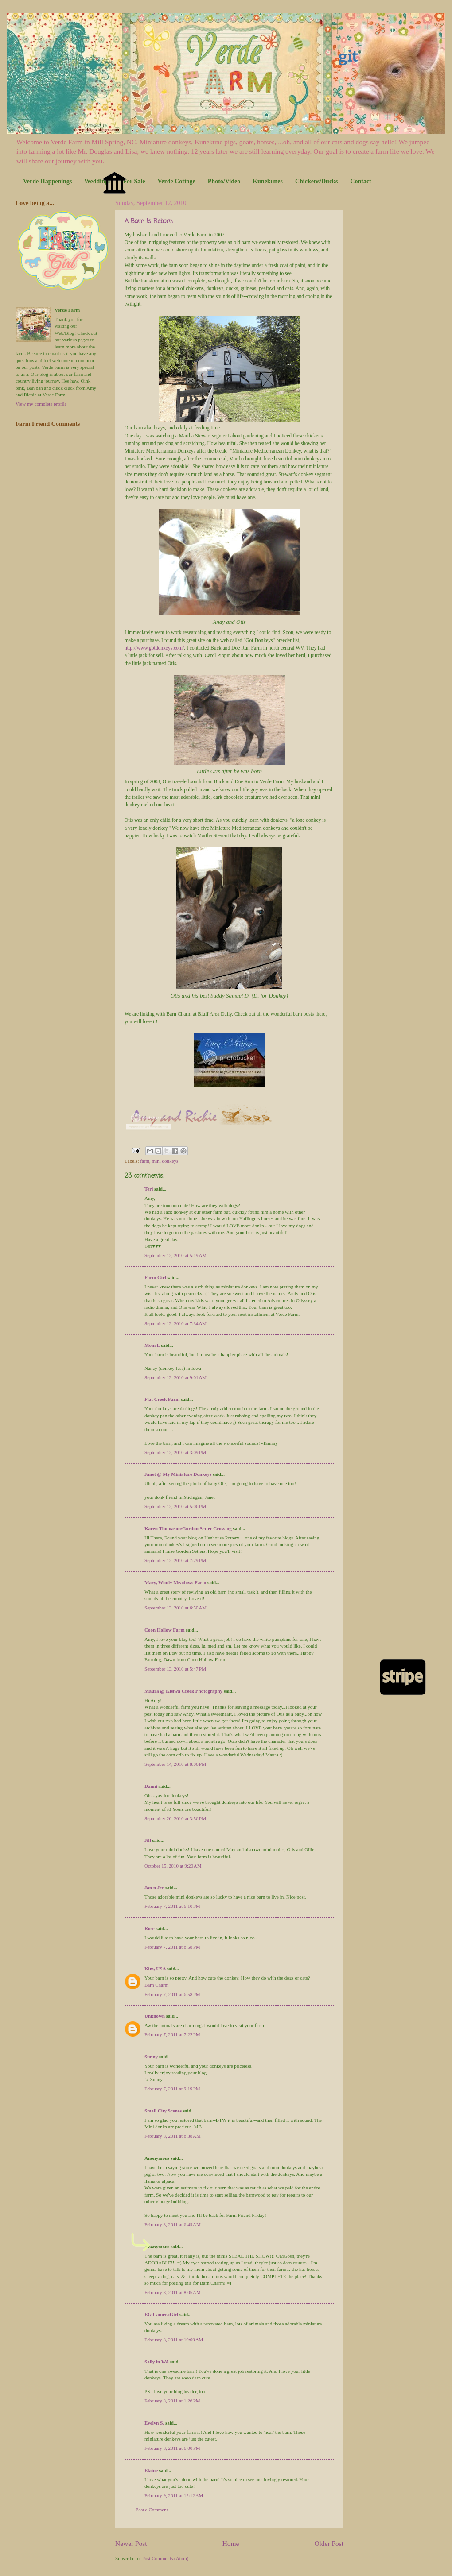 The height and width of the screenshot is (2576, 452). Describe the element at coordinates (140, 2242) in the screenshot. I see `reply to a message or comment` at that location.